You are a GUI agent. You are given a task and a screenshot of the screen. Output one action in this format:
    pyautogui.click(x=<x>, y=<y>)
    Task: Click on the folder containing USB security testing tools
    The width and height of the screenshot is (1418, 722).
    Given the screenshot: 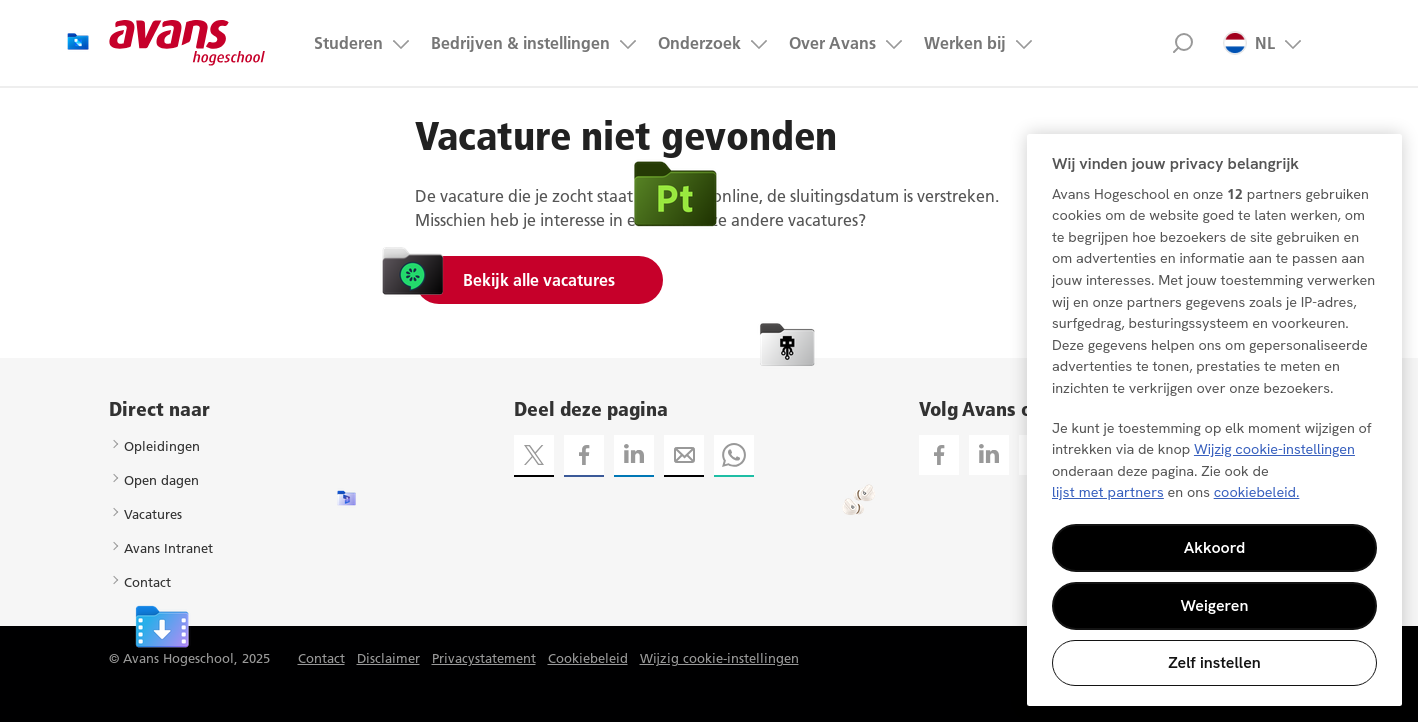 What is the action you would take?
    pyautogui.click(x=787, y=346)
    